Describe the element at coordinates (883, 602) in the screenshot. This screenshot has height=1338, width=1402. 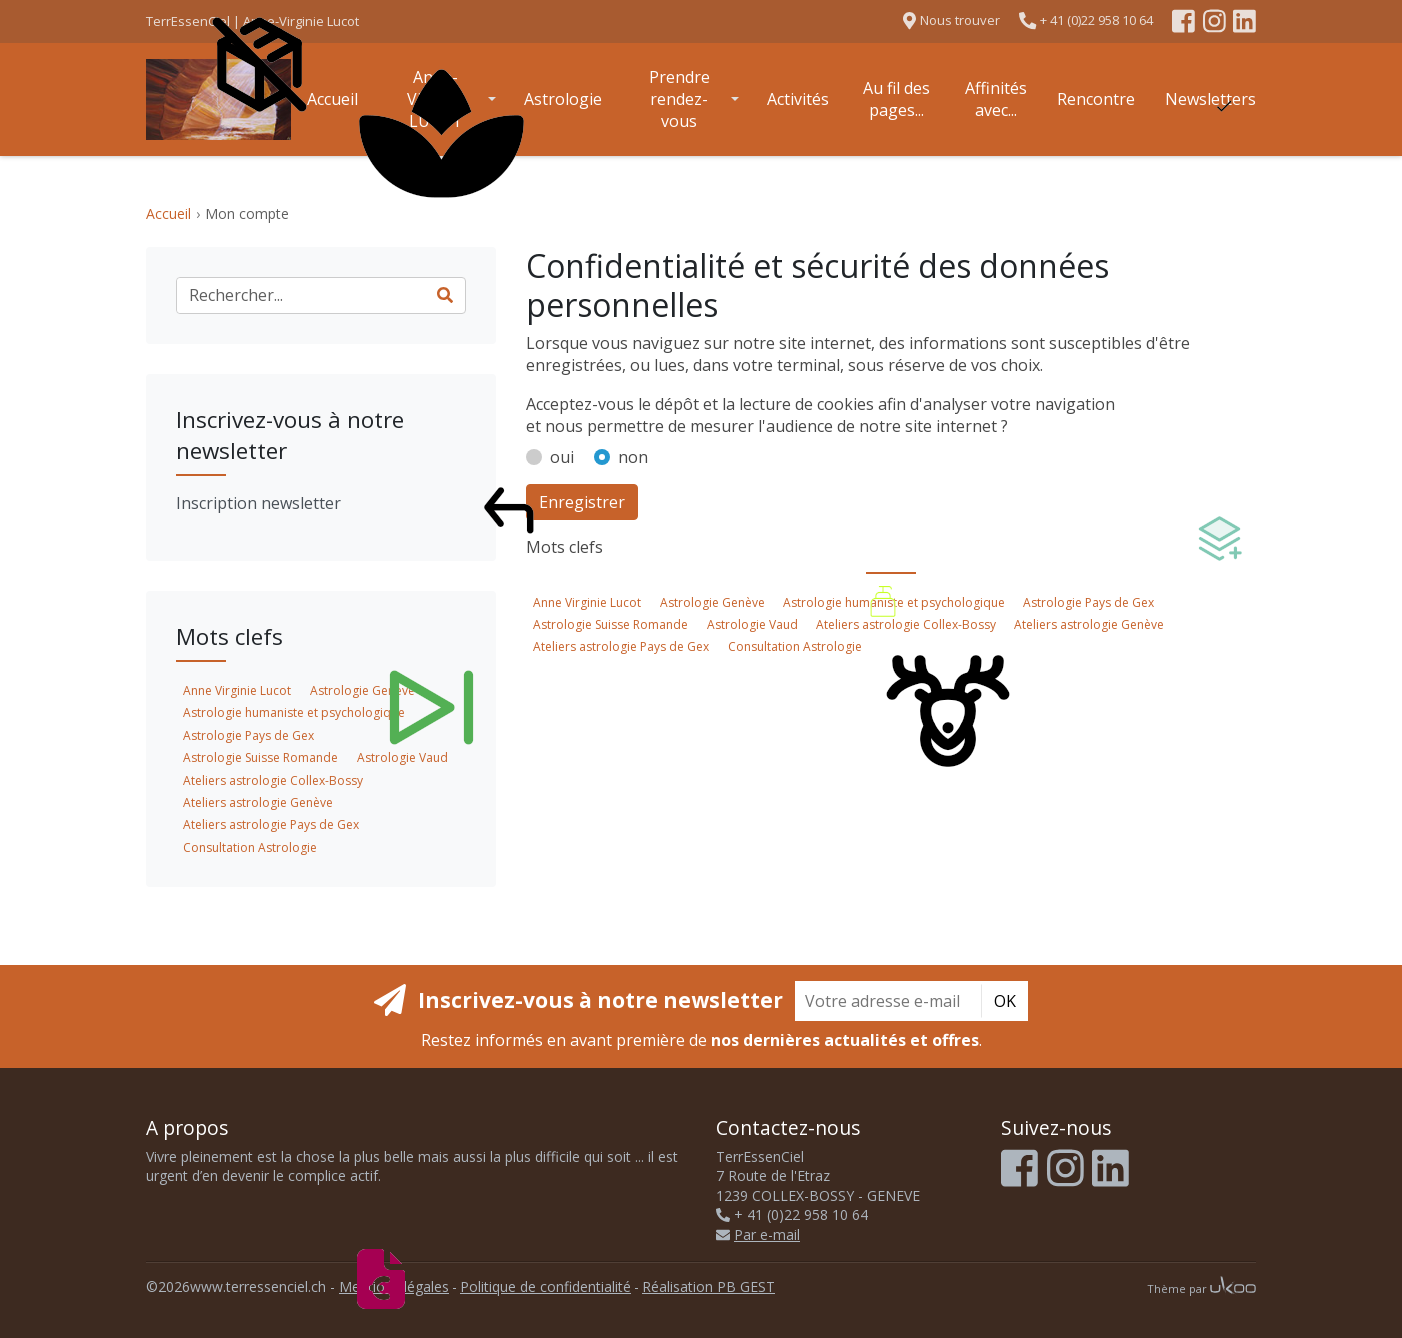
I see `access hand washing or hygiene instructions` at that location.